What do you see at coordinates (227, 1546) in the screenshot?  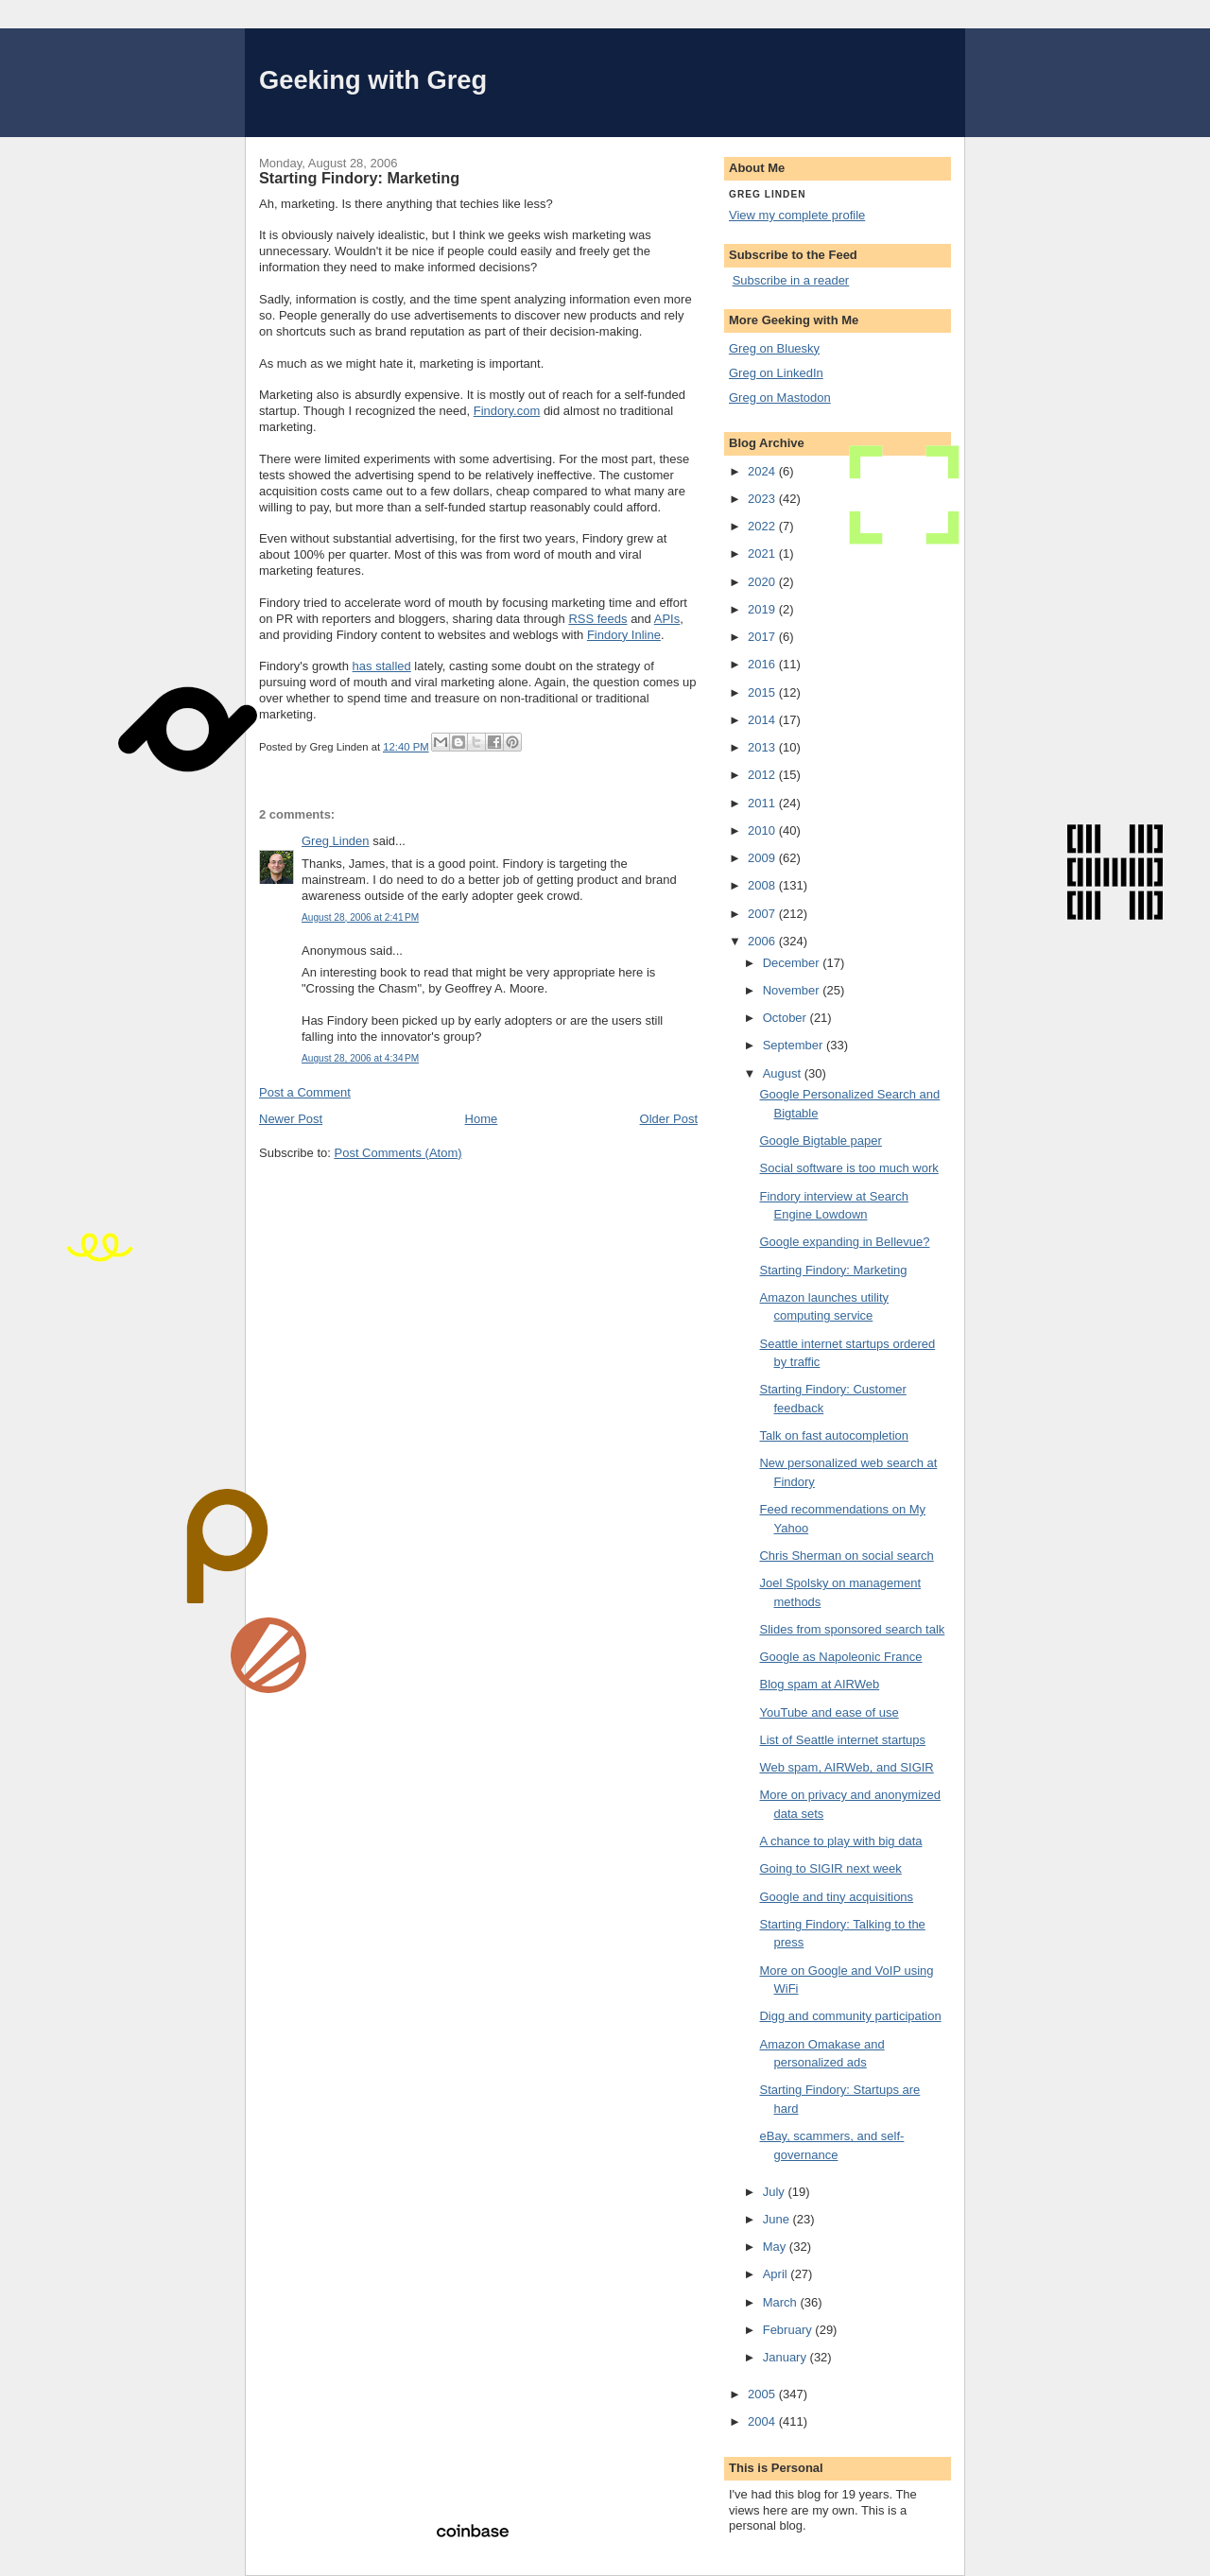 I see `open the picsart app` at bounding box center [227, 1546].